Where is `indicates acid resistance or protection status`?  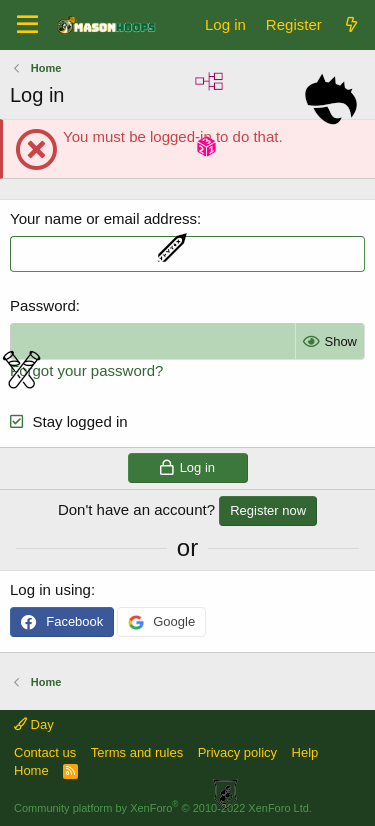
indicates acid resistance or protection status is located at coordinates (225, 794).